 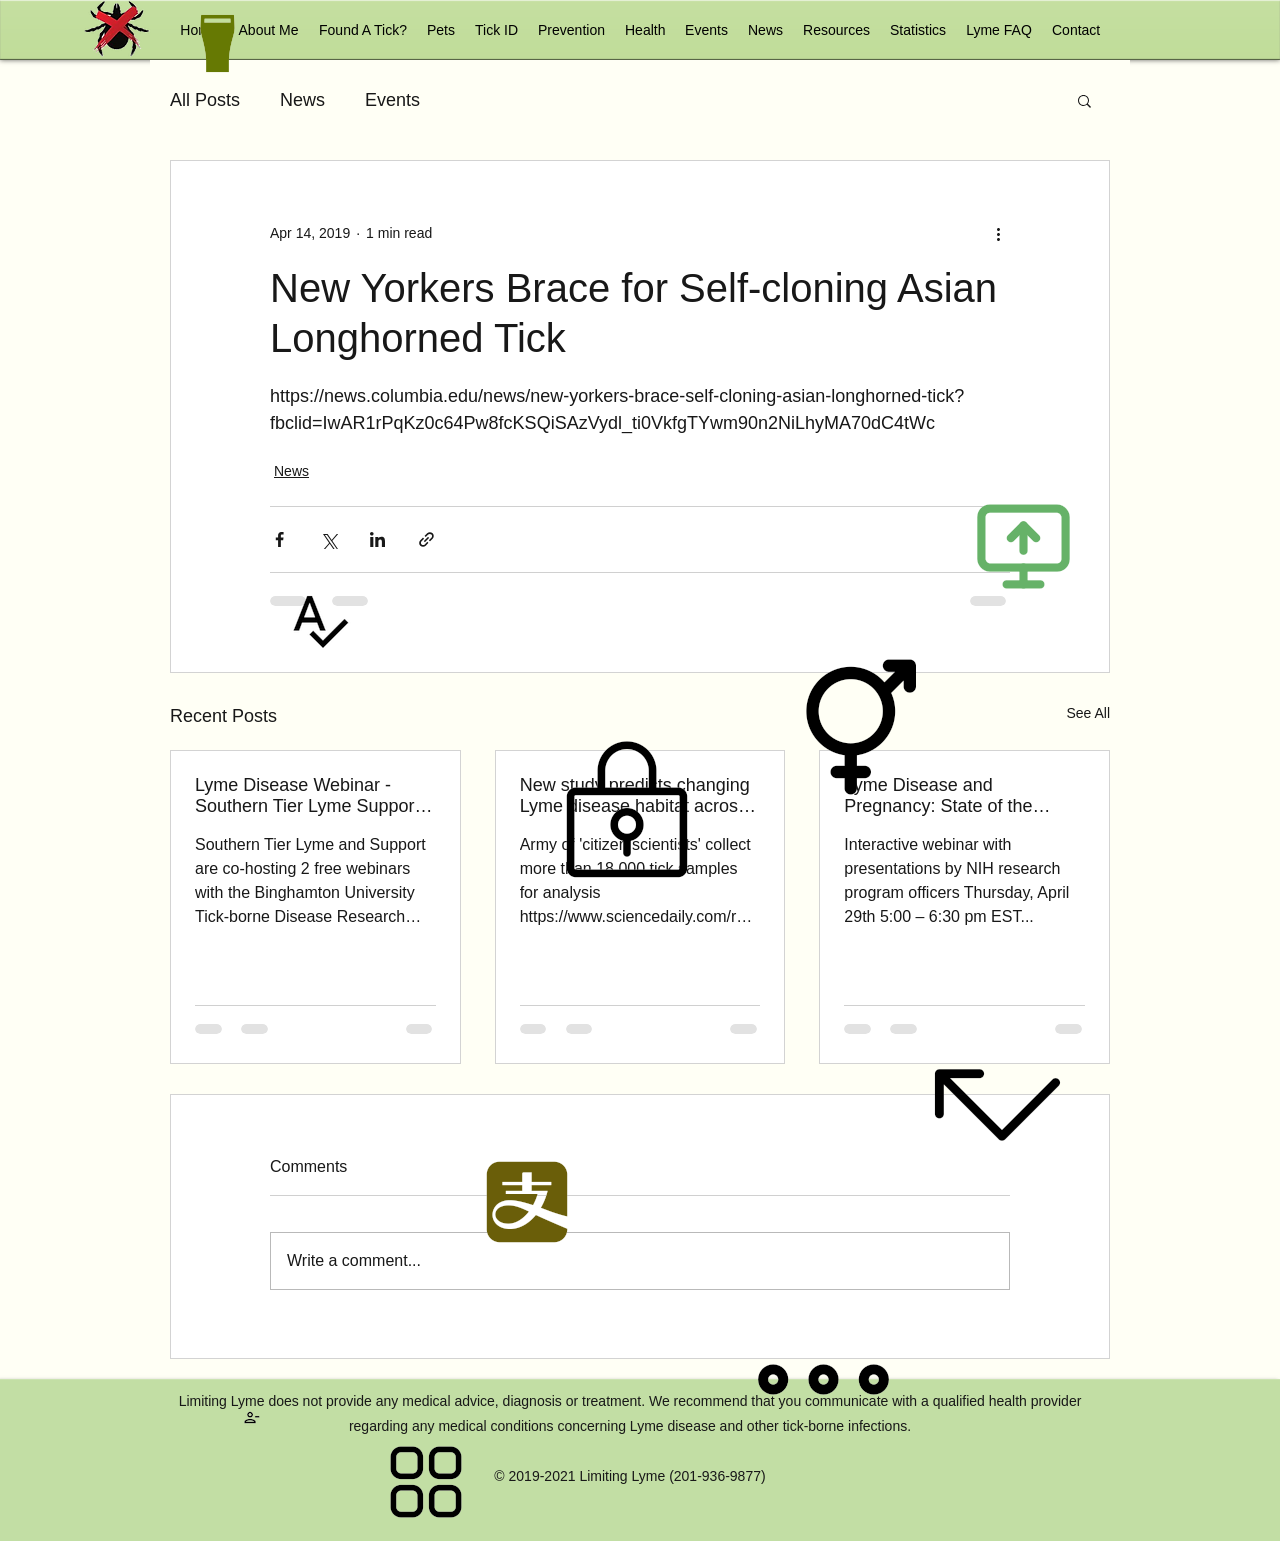 What do you see at coordinates (823, 1379) in the screenshot?
I see `access more options or actions` at bounding box center [823, 1379].